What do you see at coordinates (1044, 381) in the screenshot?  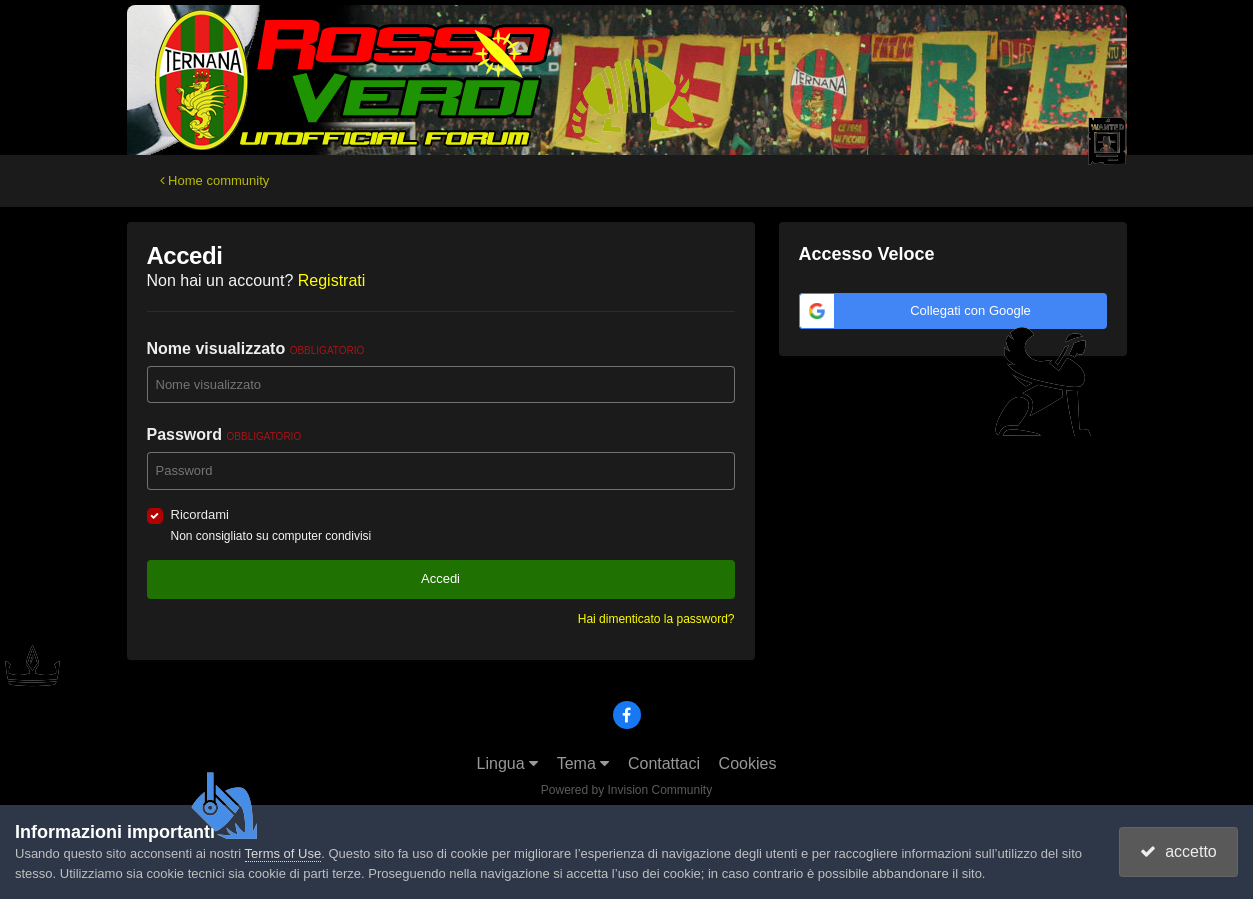 I see `access Greek mythology content or trivia` at bounding box center [1044, 381].